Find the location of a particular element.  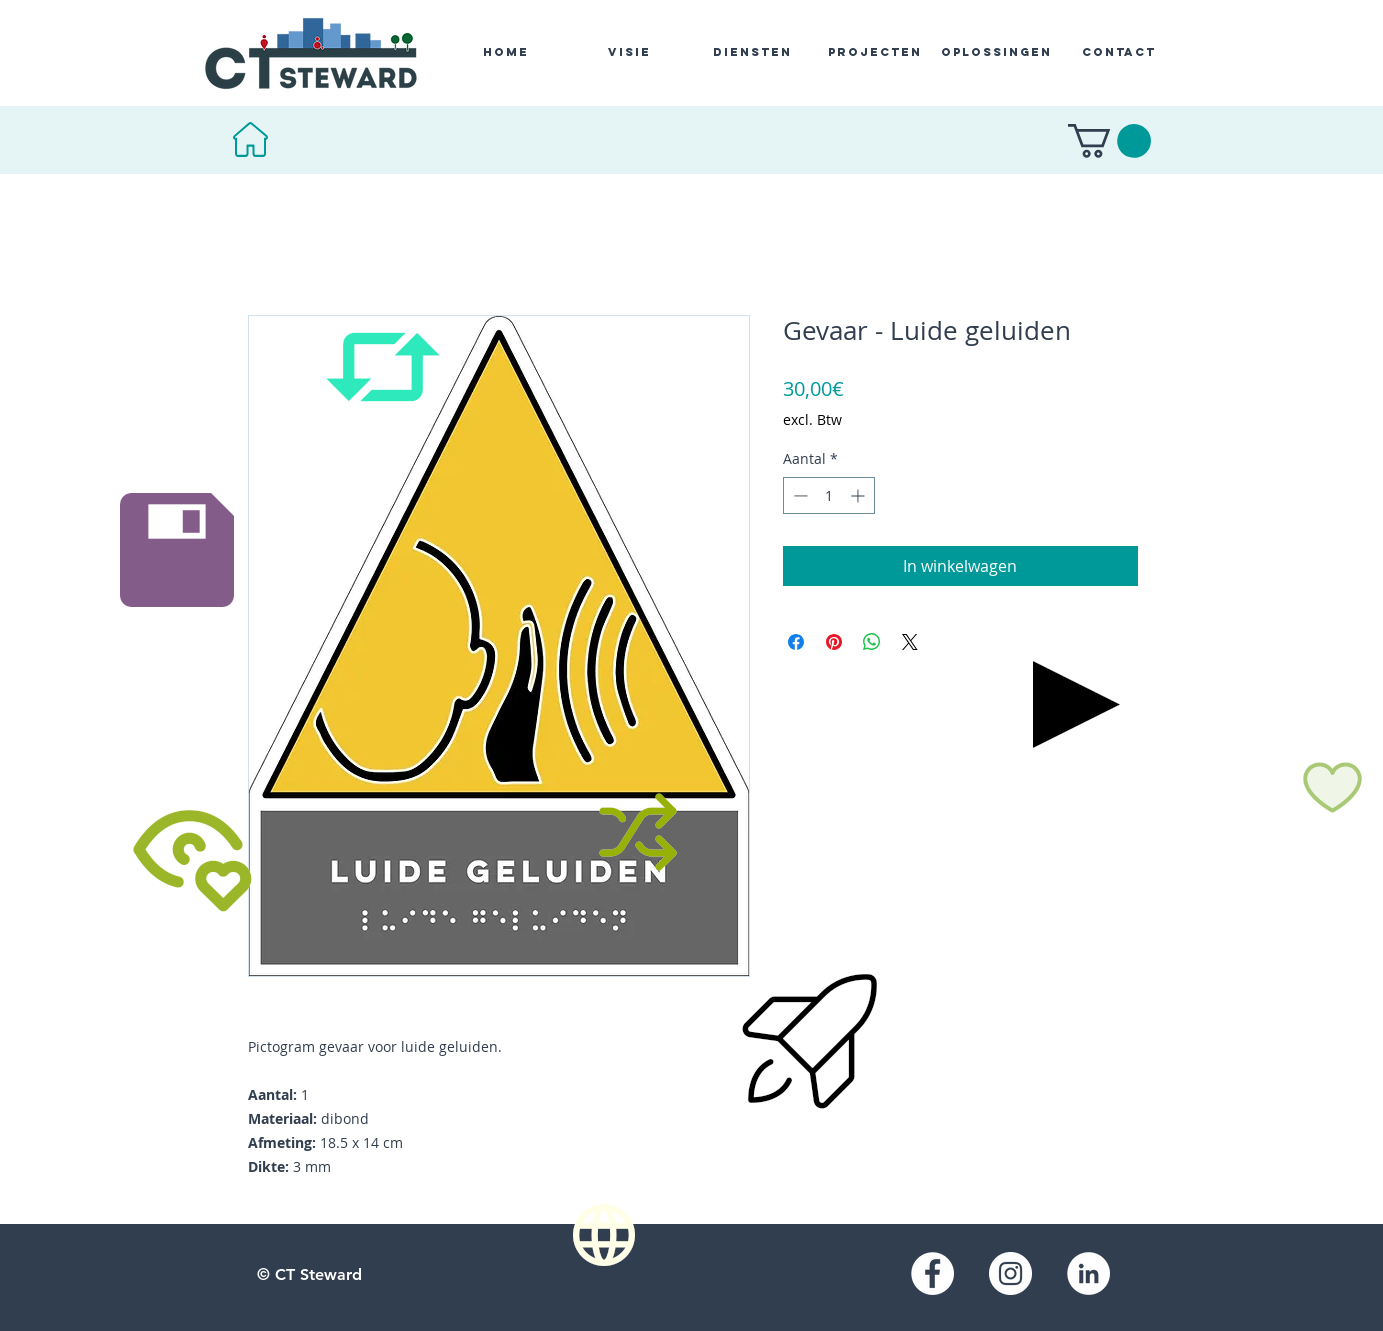

repost or share this content is located at coordinates (383, 367).